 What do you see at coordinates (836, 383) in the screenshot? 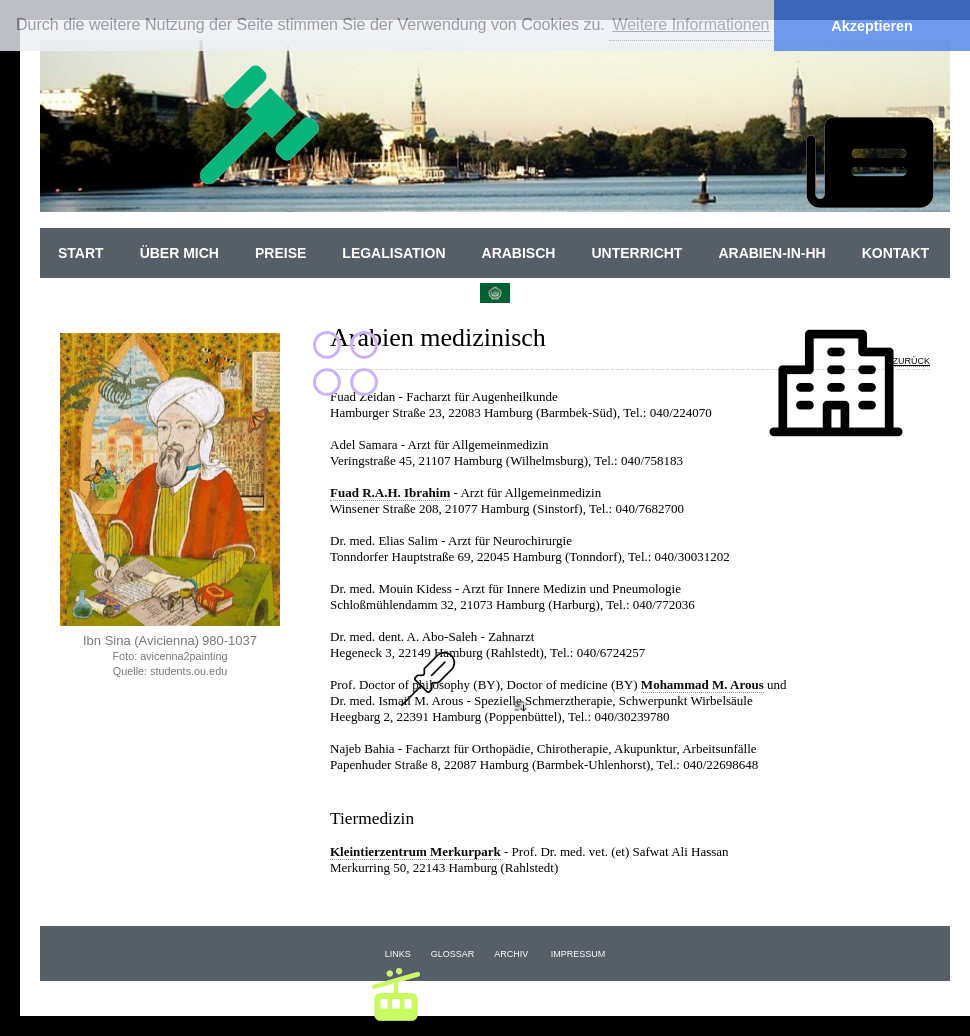
I see `view apartment or residential listings` at bounding box center [836, 383].